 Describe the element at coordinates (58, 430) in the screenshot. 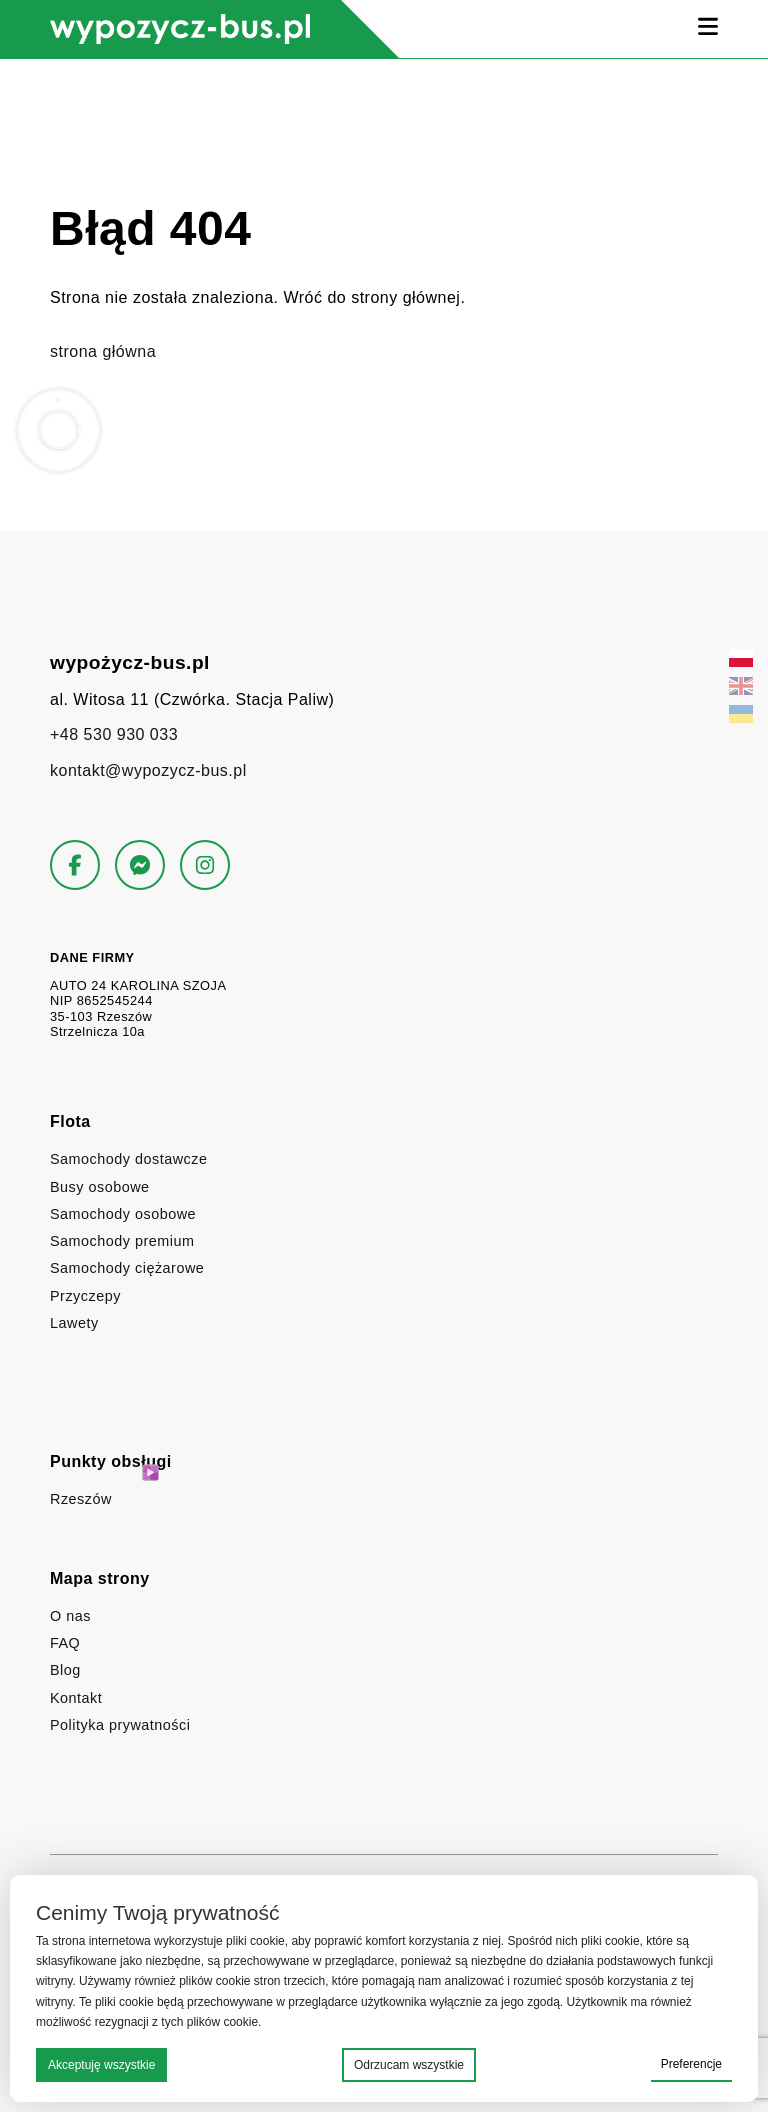

I see `indicates camera is currently active` at that location.